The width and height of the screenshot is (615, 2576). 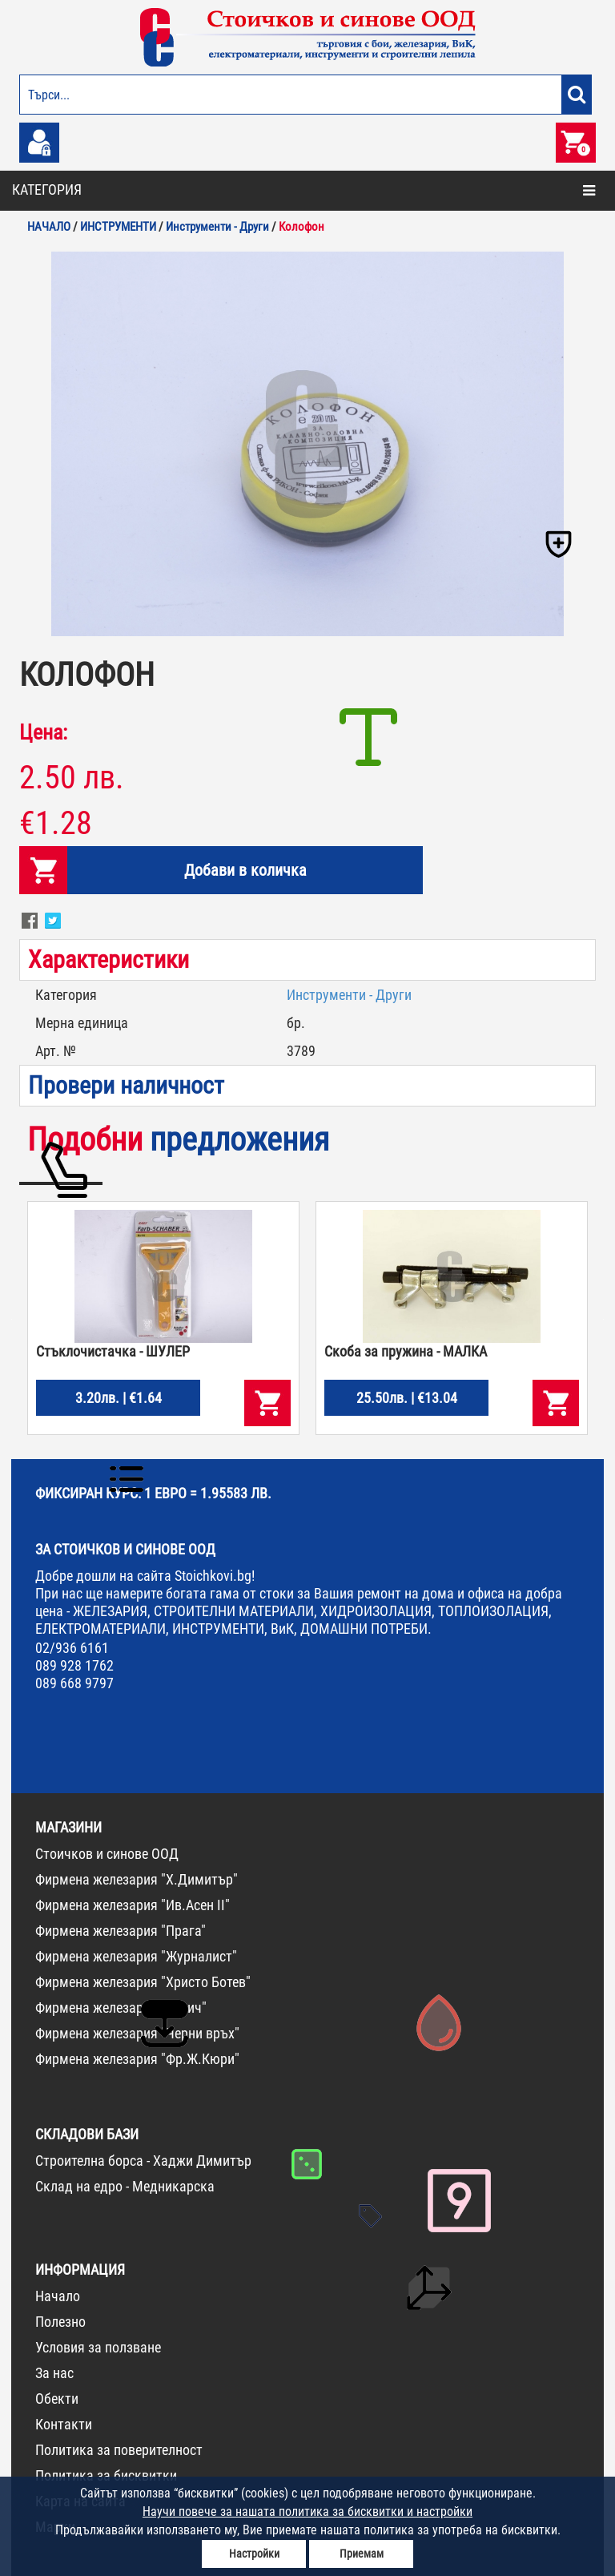 What do you see at coordinates (369, 2215) in the screenshot?
I see `add or manage tags` at bounding box center [369, 2215].